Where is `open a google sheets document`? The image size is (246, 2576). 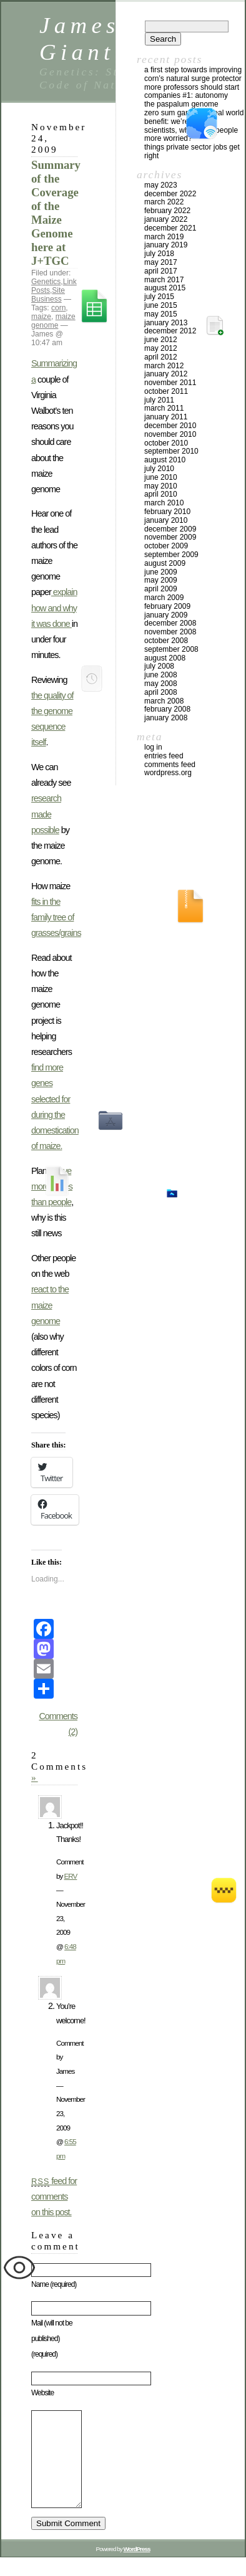
open a google sheets document is located at coordinates (94, 307).